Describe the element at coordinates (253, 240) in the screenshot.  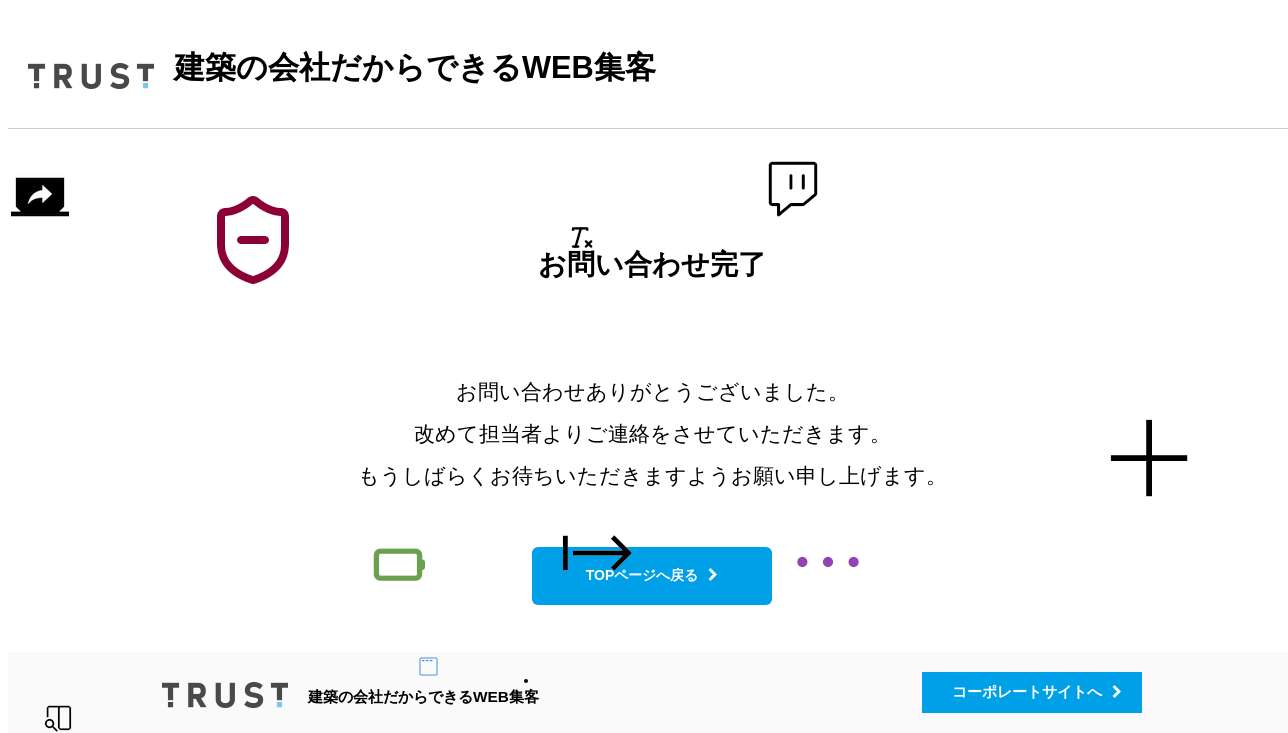
I see `remove or reduce security protection` at that location.